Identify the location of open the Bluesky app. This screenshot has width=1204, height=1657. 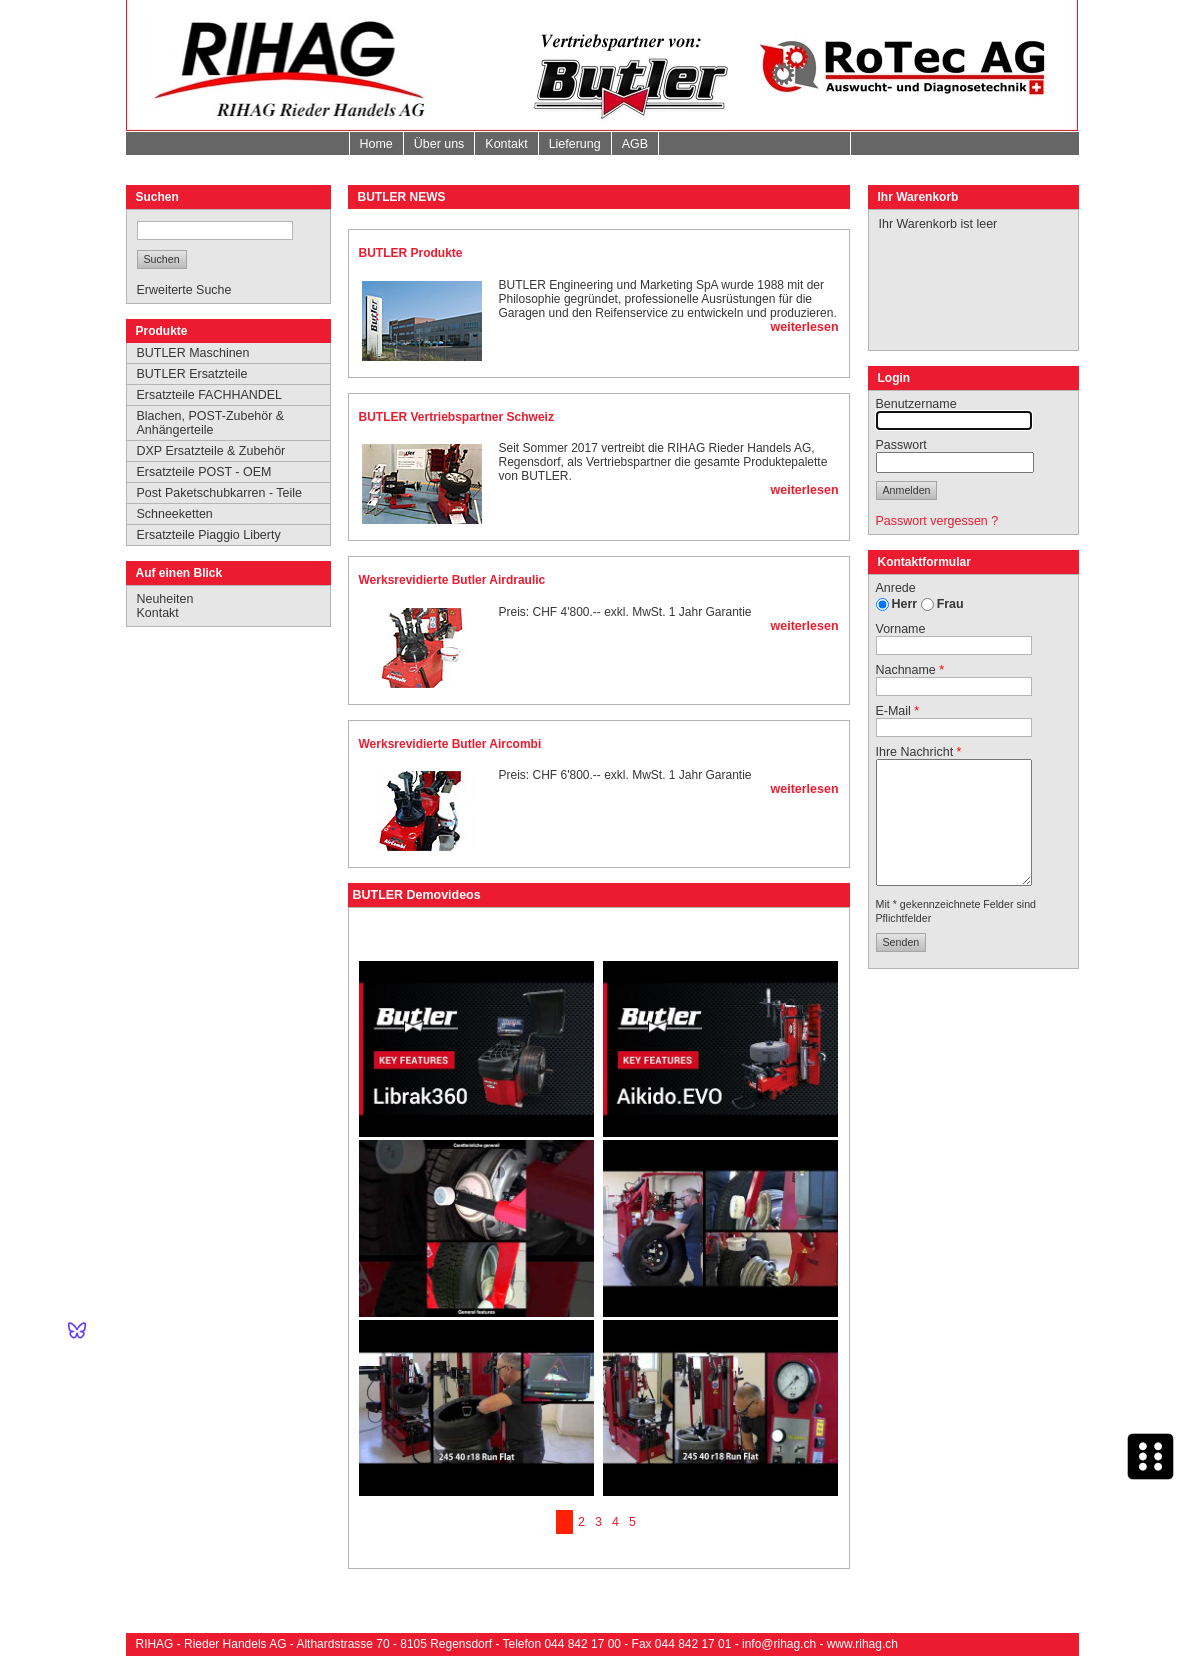
(77, 1330).